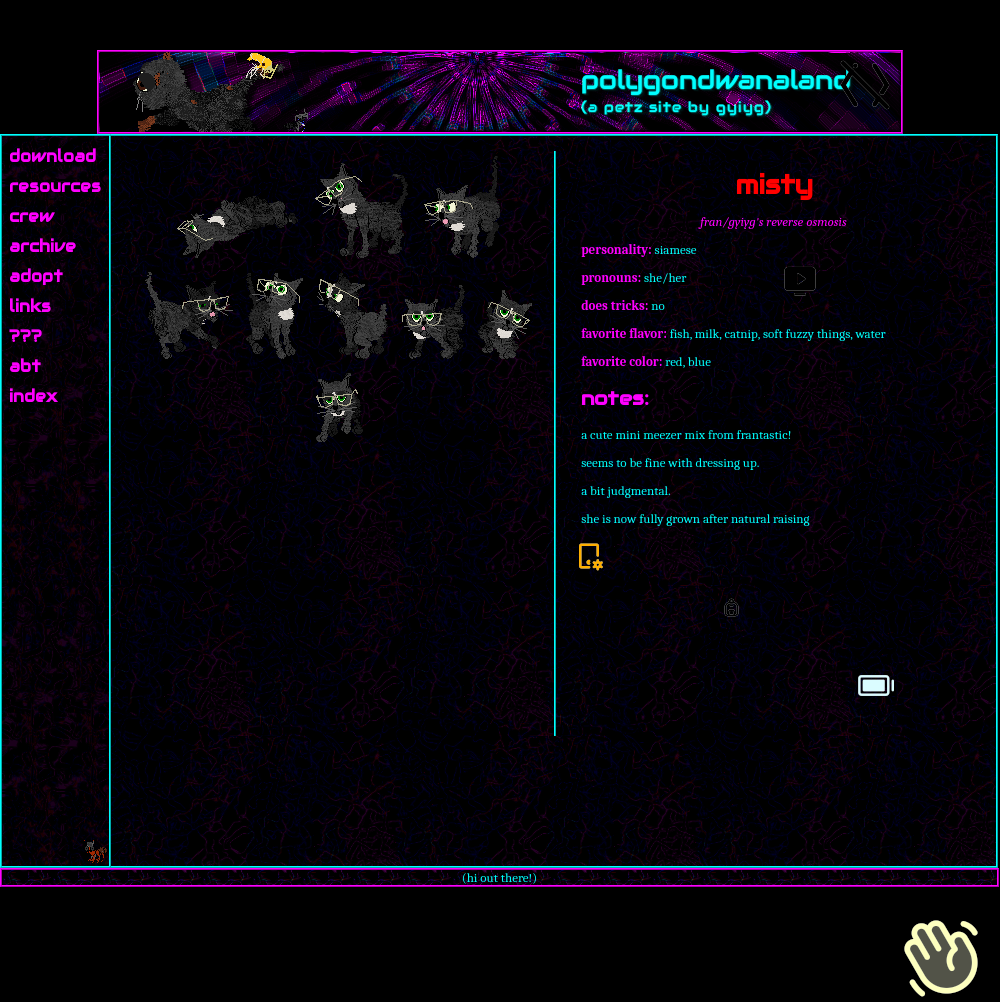 This screenshot has width=1000, height=1002. I want to click on send a friendly greeting or wave, so click(941, 957).